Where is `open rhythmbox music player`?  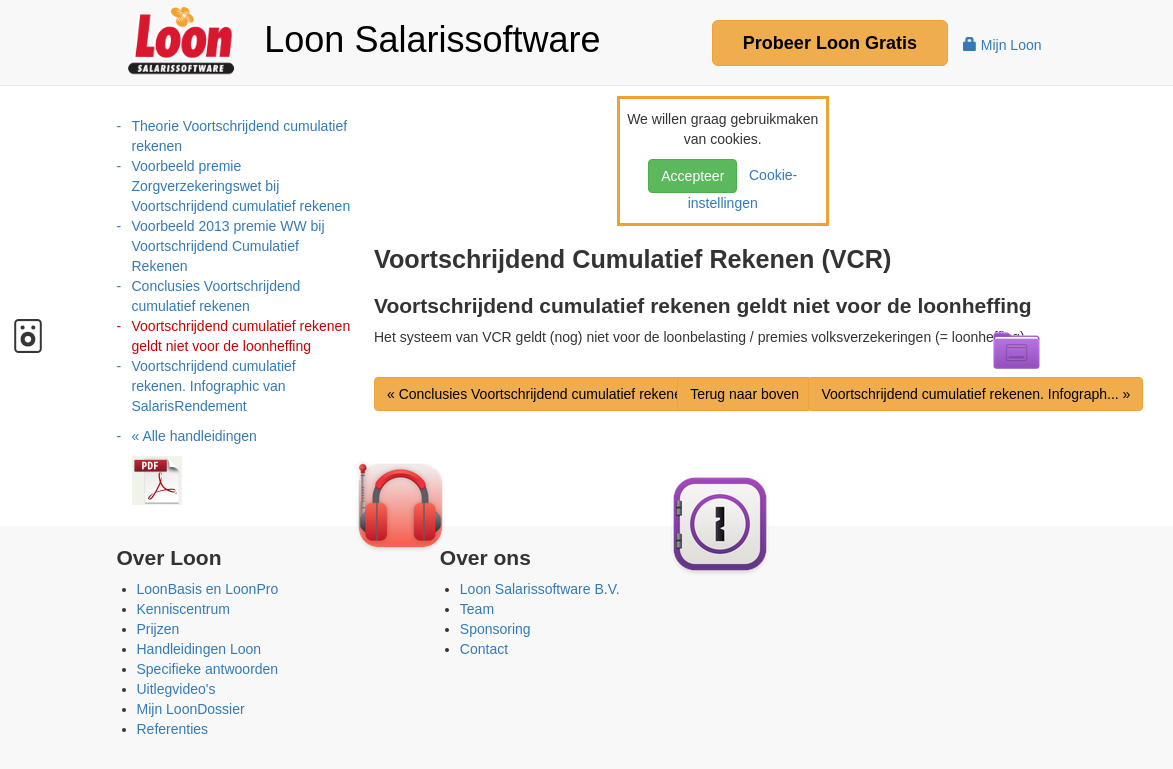
open rhythmbox music player is located at coordinates (29, 336).